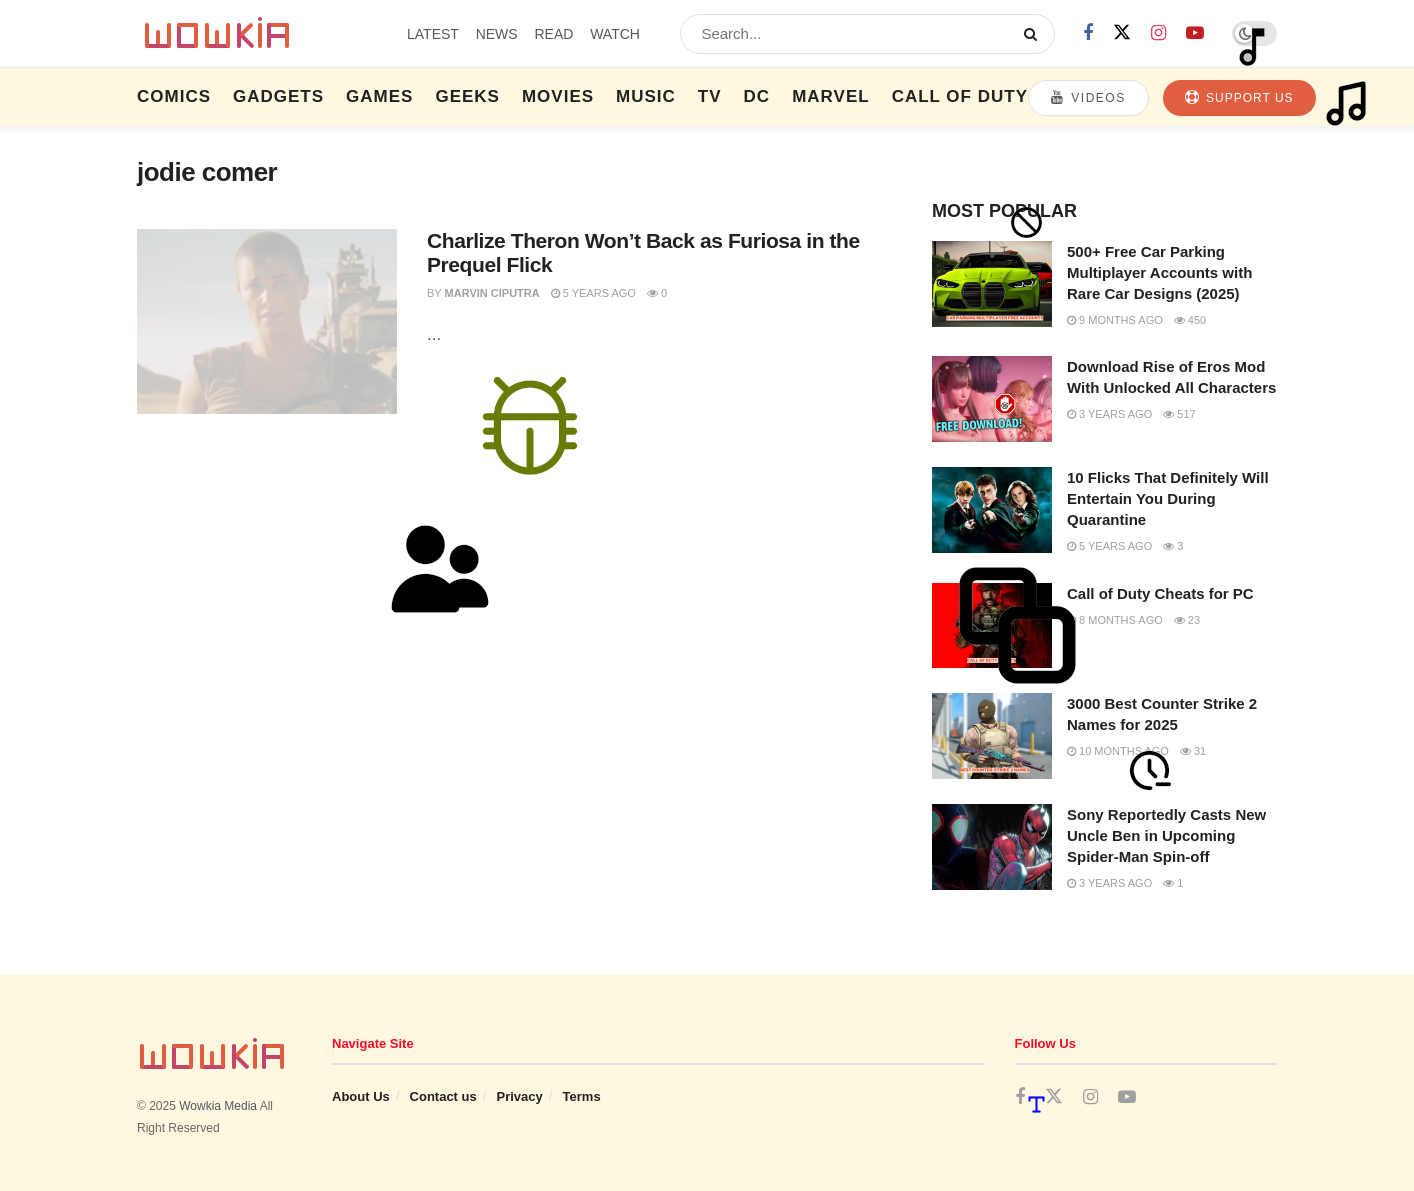 The width and height of the screenshot is (1414, 1191). Describe the element at coordinates (1252, 47) in the screenshot. I see `play or access audio content` at that location.